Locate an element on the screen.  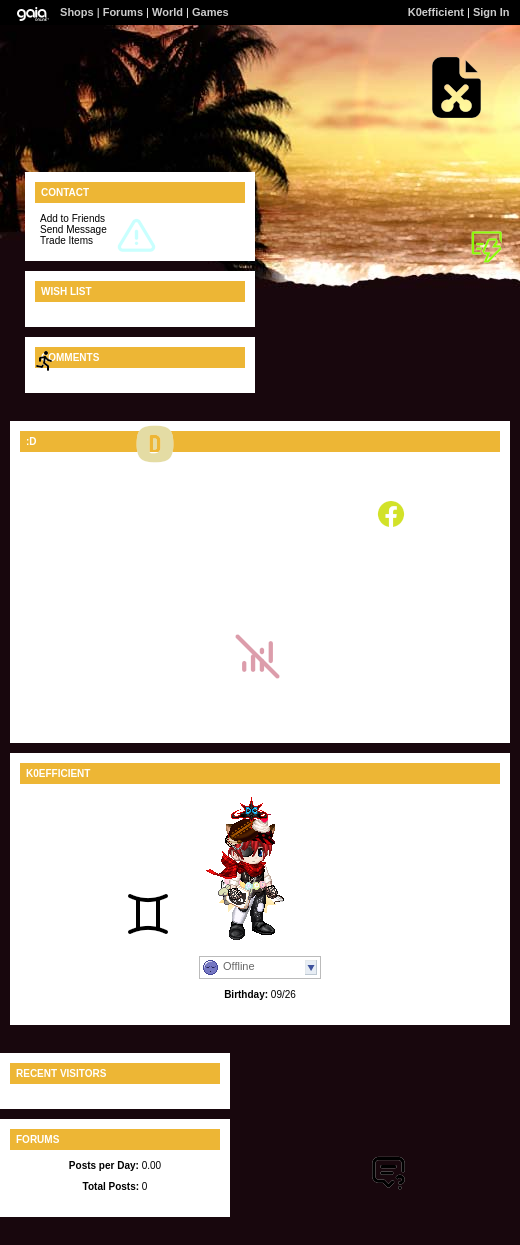
configure github actions workflow is located at coordinates (485, 247).